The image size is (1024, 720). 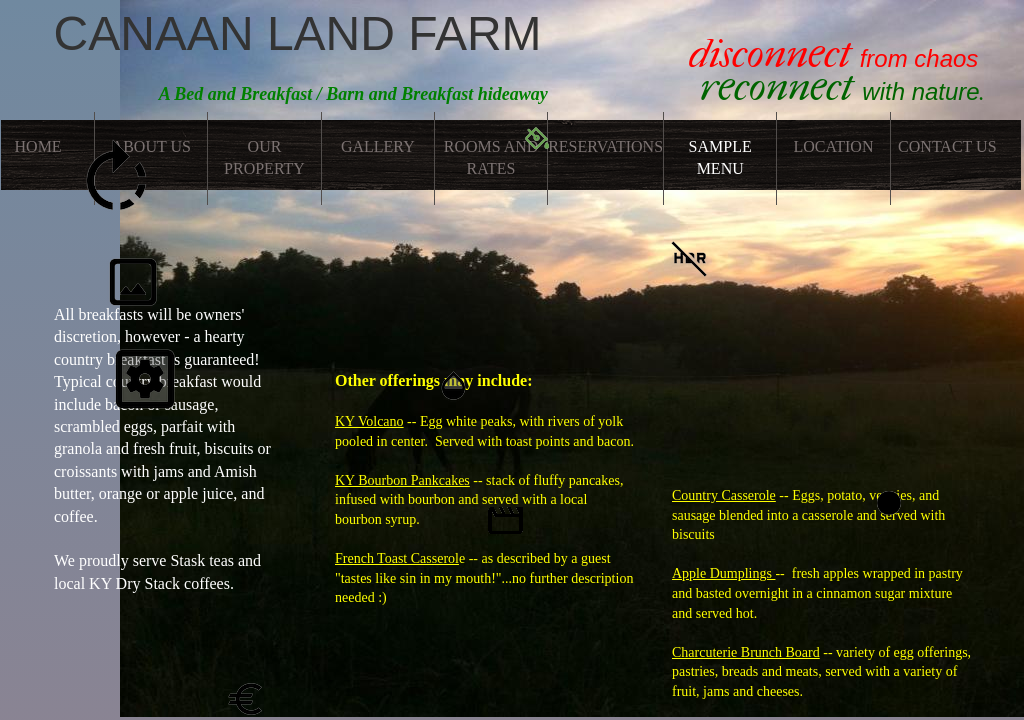 I want to click on adjust opacity or transparency settings, so click(x=453, y=385).